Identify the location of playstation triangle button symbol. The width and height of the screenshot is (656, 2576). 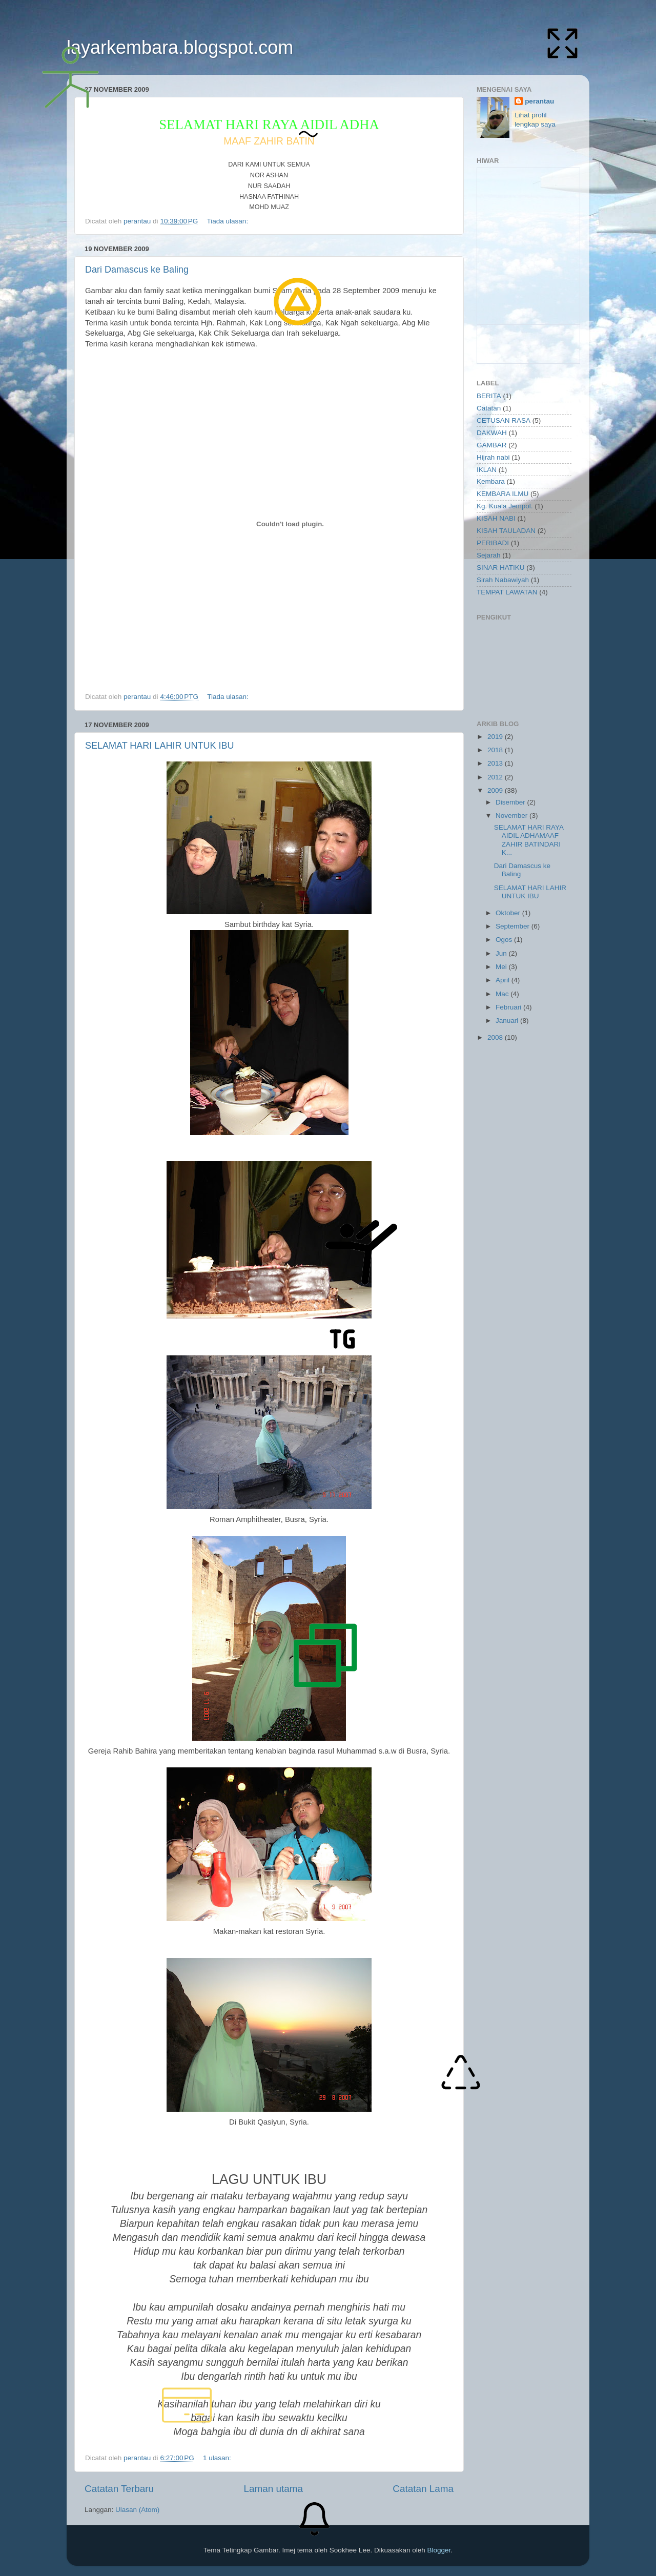
(297, 301).